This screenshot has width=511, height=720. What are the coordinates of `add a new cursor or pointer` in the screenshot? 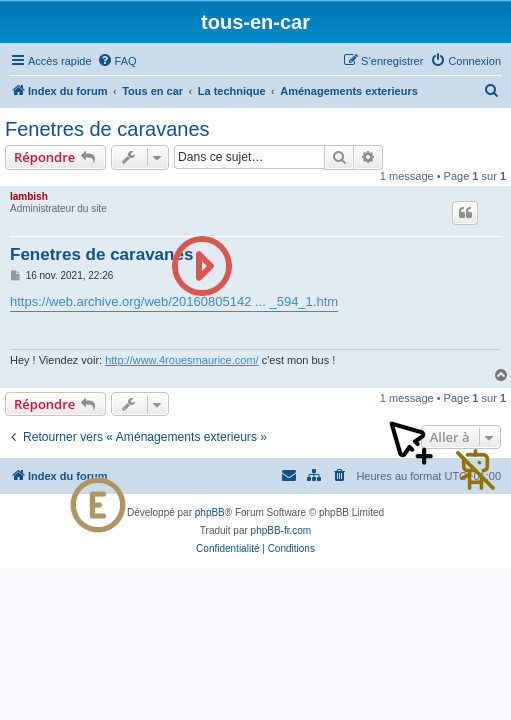 It's located at (409, 441).